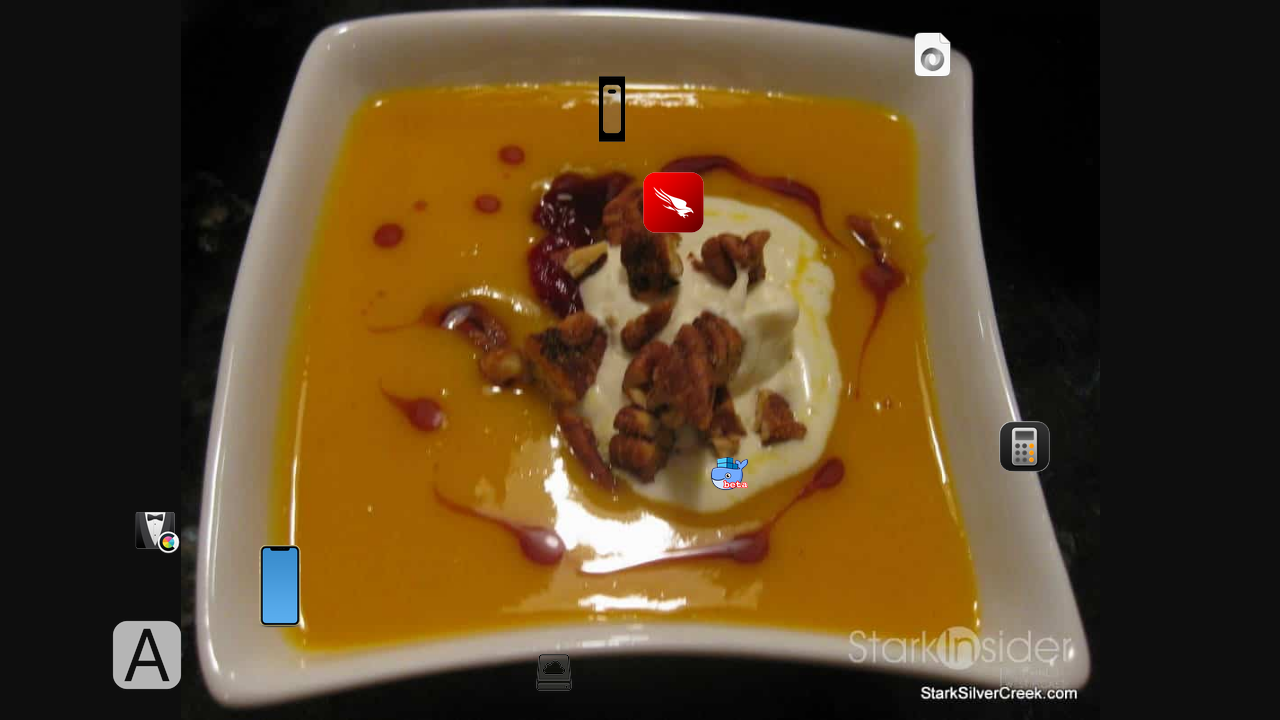  I want to click on access iCloud drive storage, so click(554, 673).